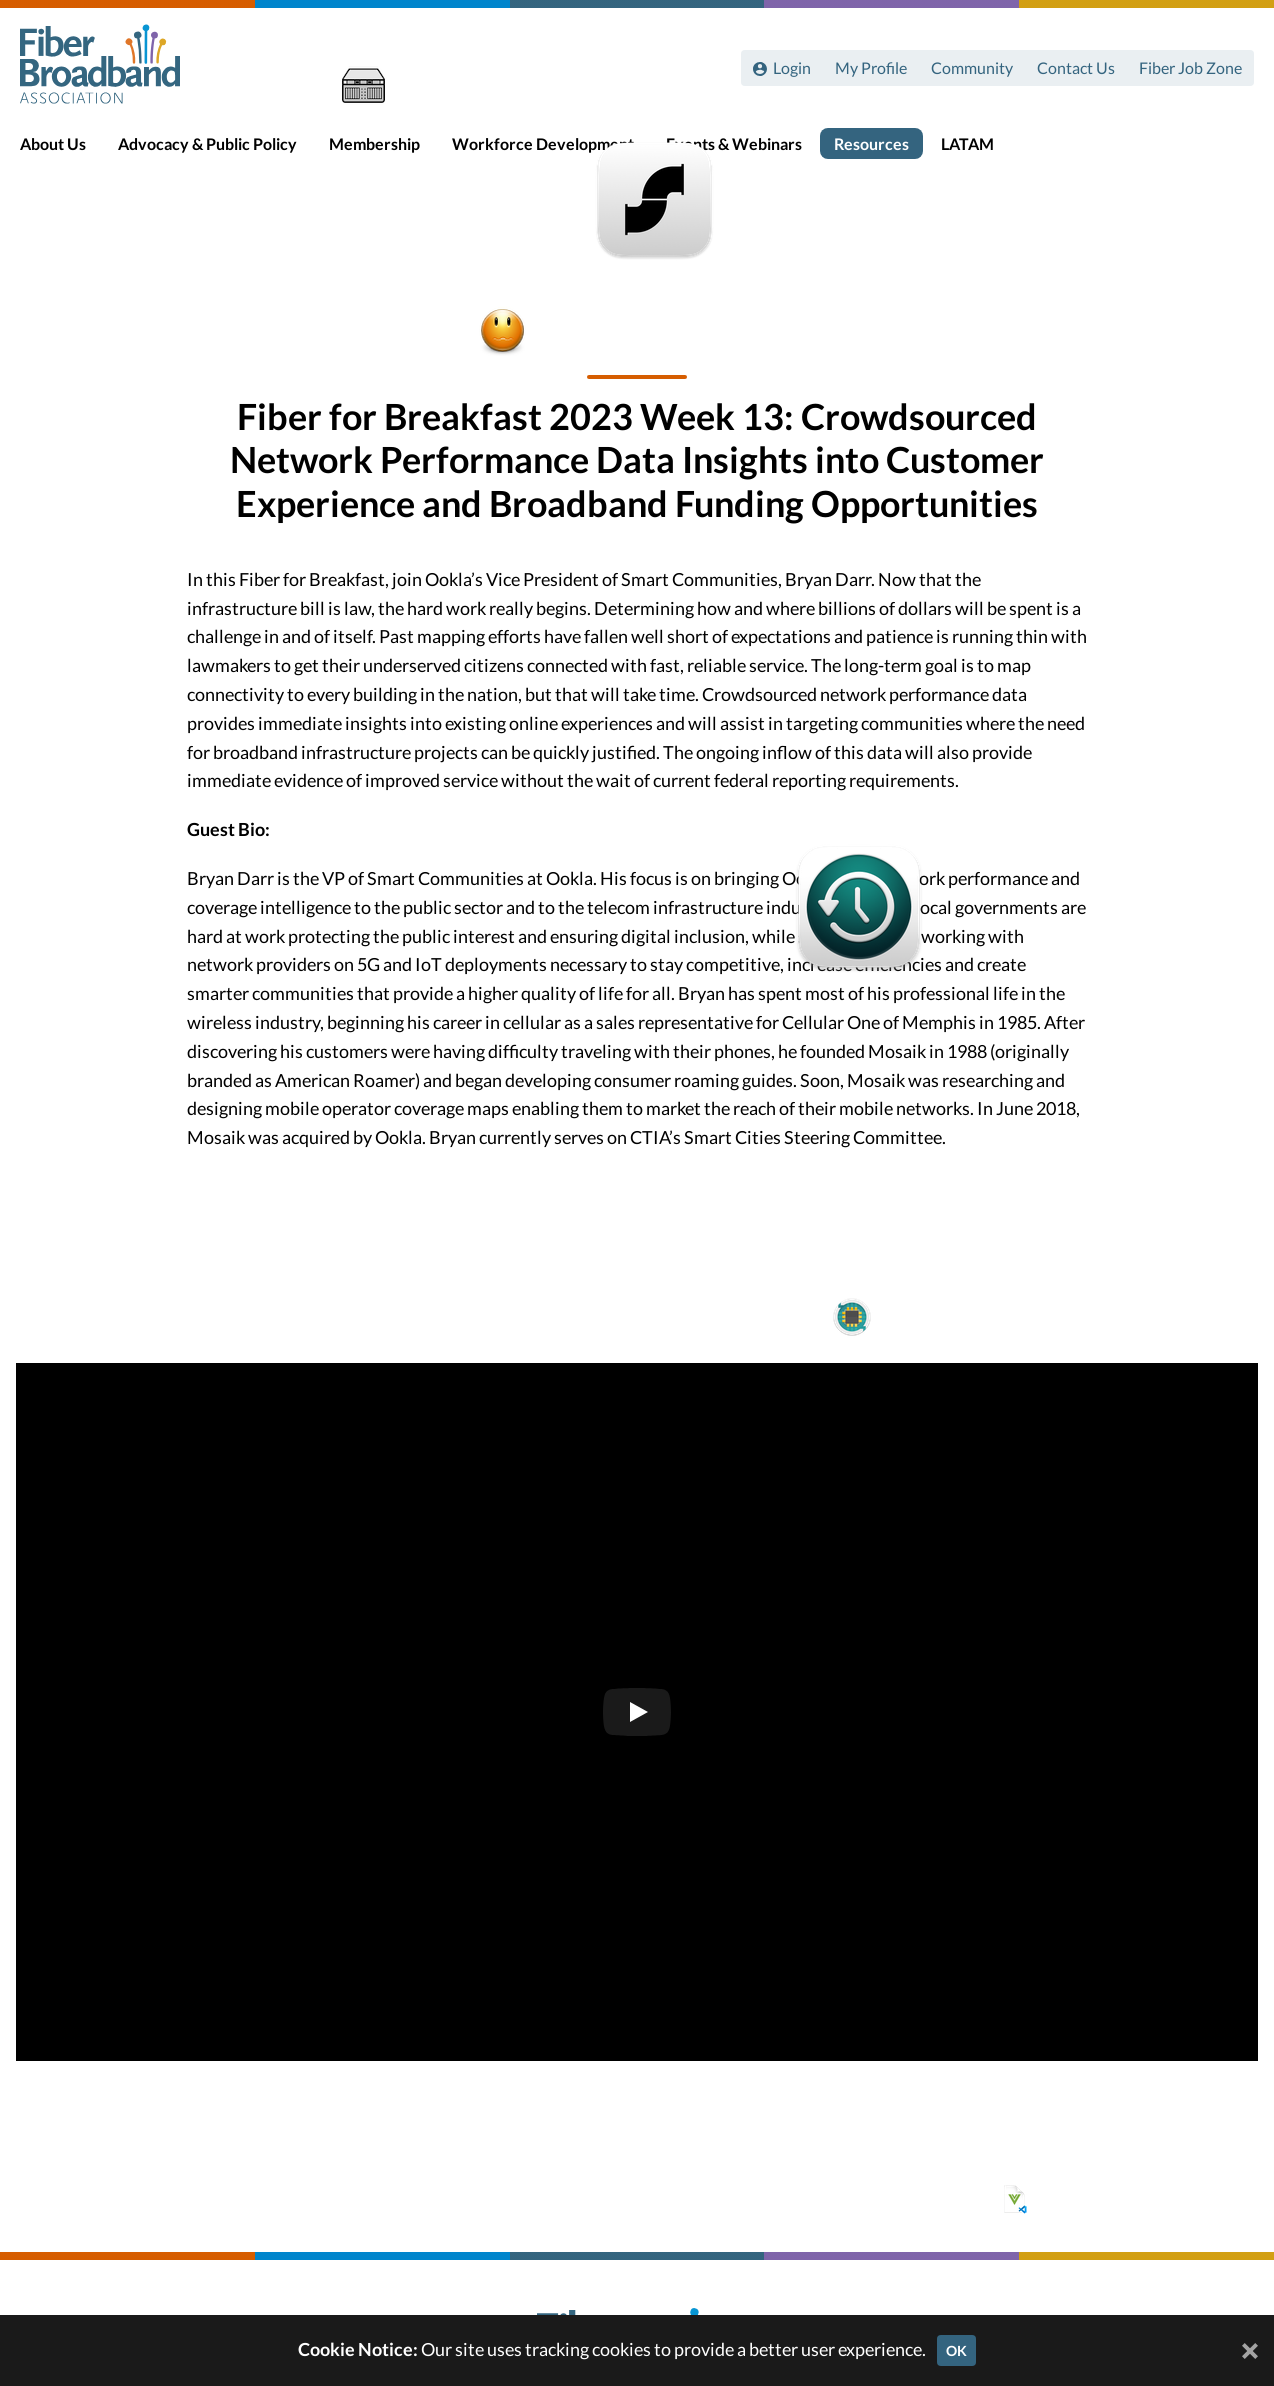  Describe the element at coordinates (1014, 2199) in the screenshot. I see `open a Vue.js file in Visual Studio Code` at that location.